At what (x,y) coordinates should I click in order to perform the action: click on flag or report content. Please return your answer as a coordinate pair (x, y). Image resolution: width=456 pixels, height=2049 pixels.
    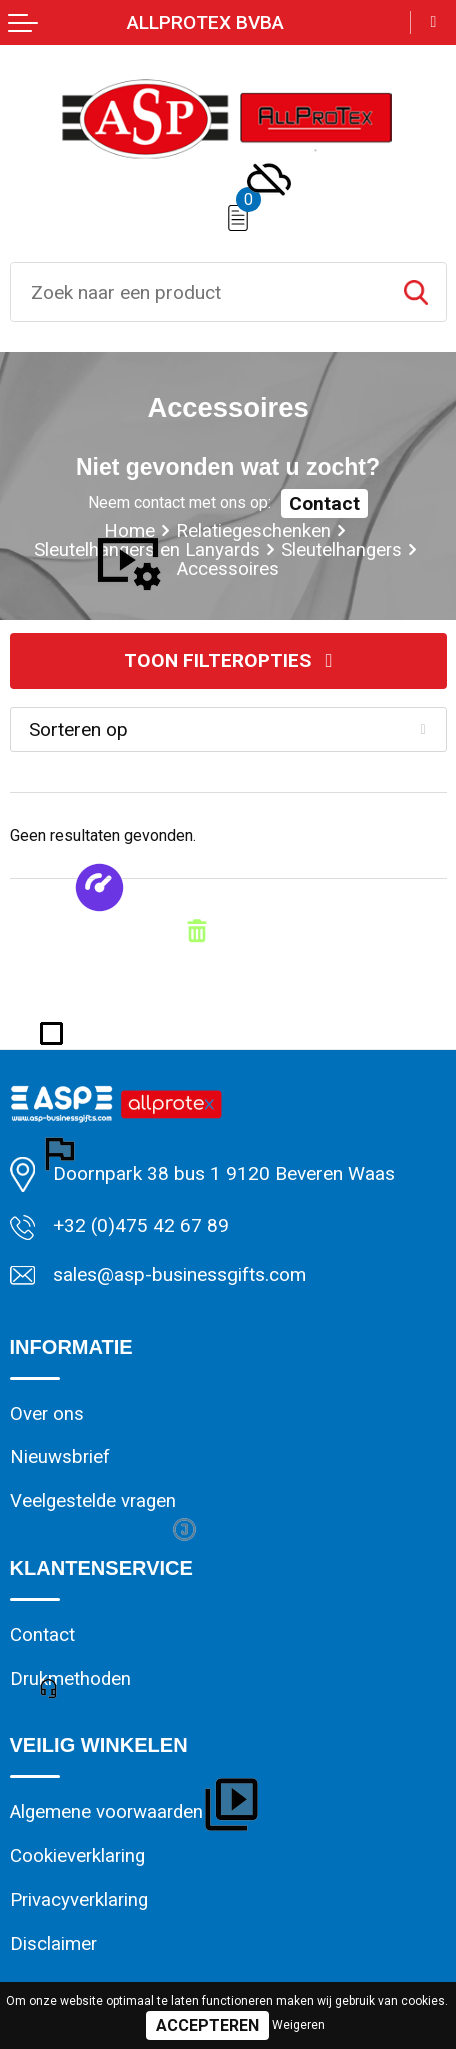
    Looking at the image, I should click on (59, 1153).